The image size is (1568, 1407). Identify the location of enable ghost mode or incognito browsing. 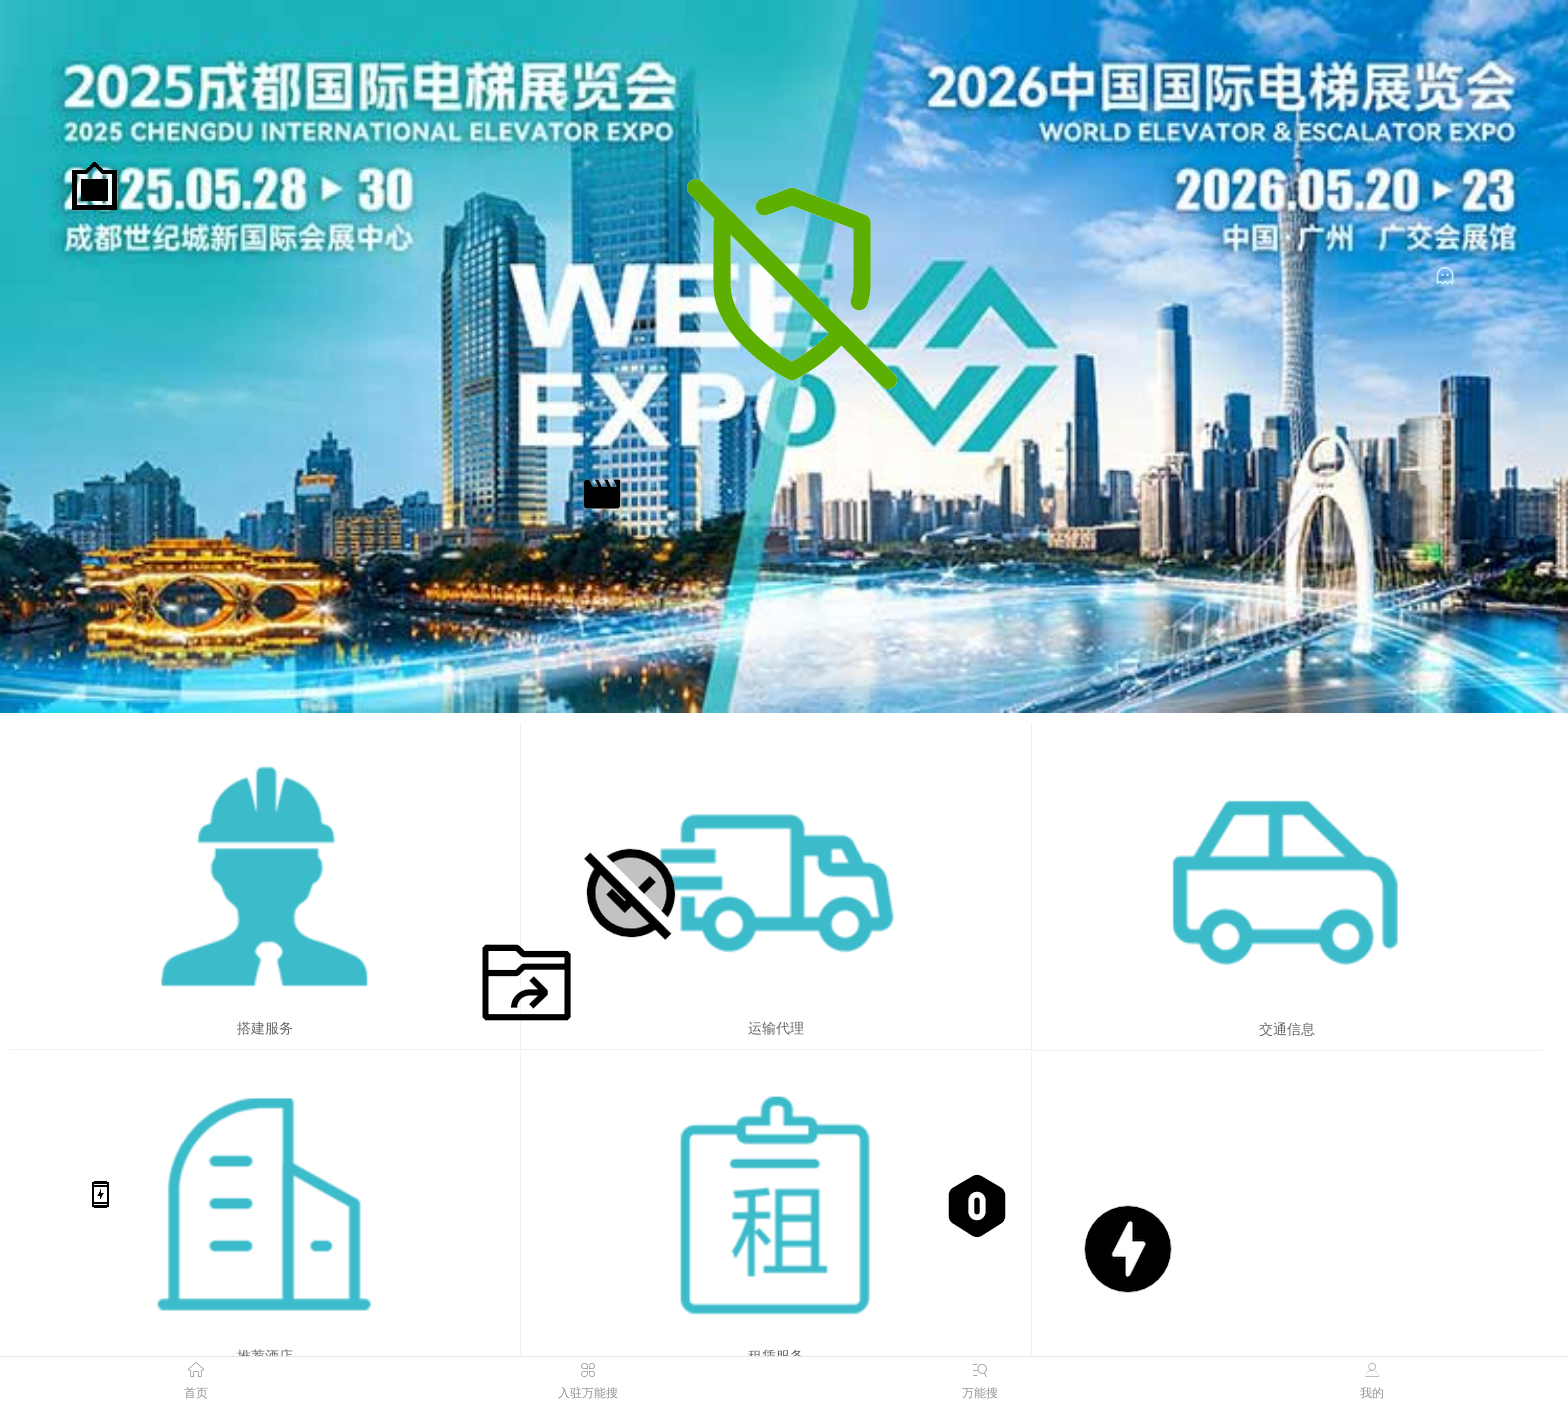
(1445, 276).